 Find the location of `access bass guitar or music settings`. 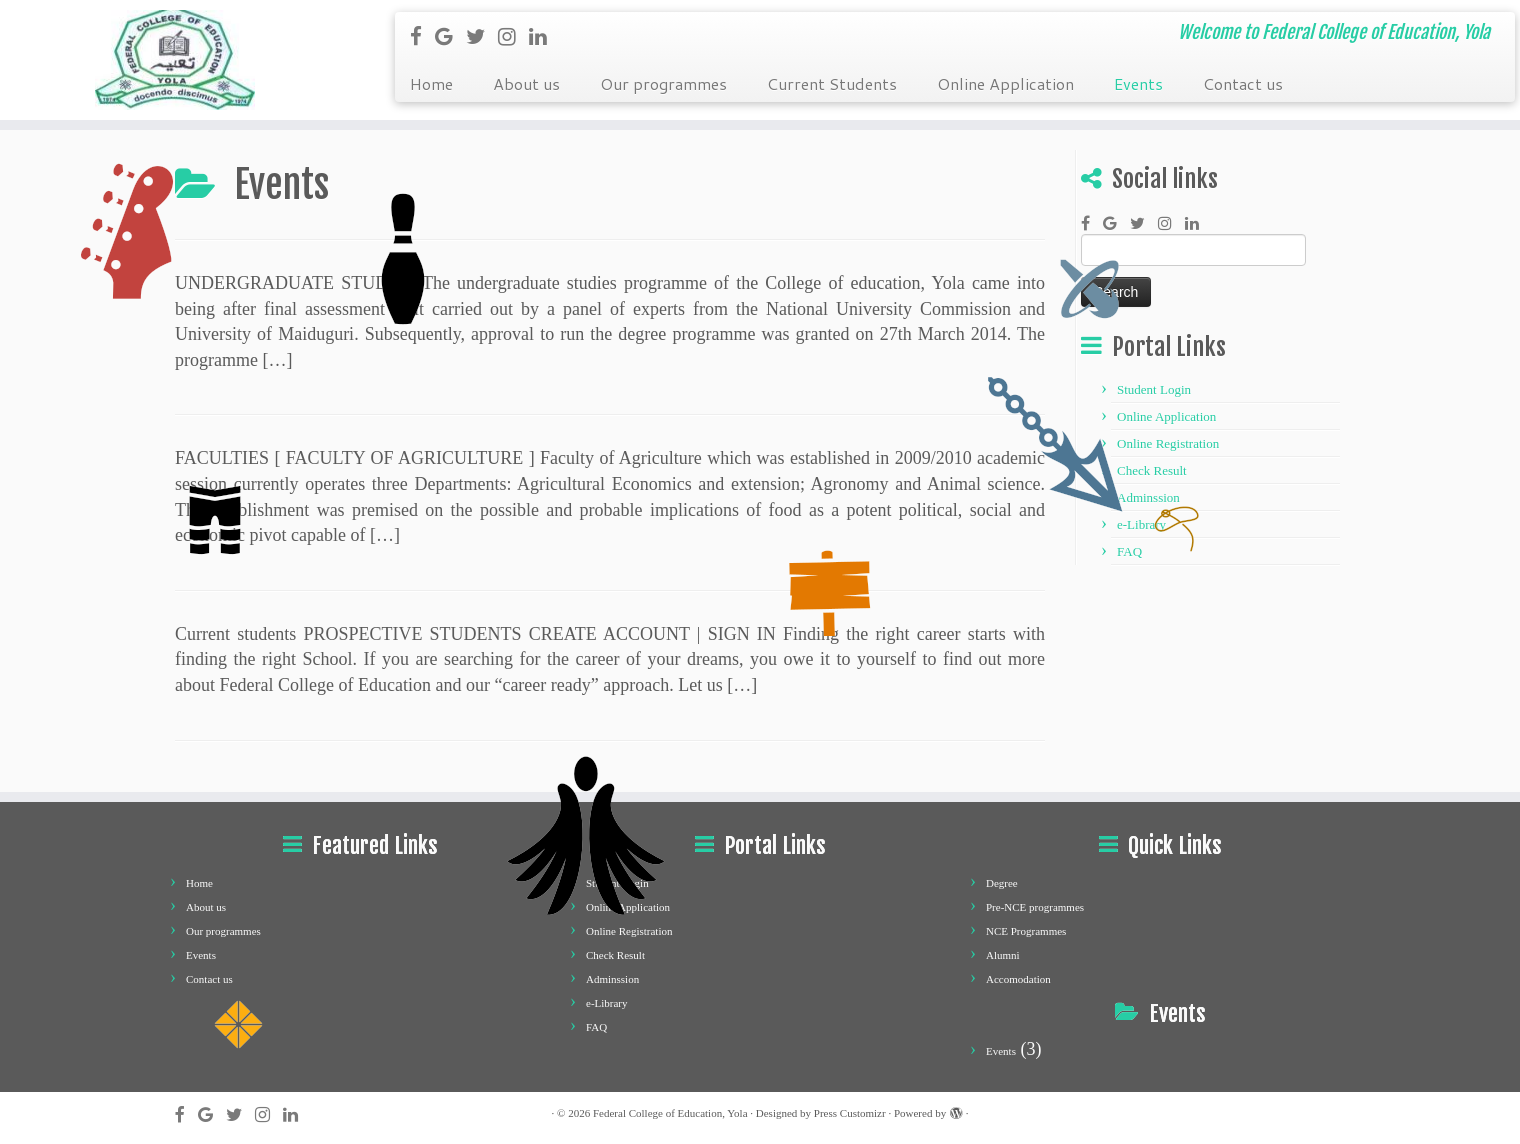

access bass guitar or music settings is located at coordinates (127, 230).